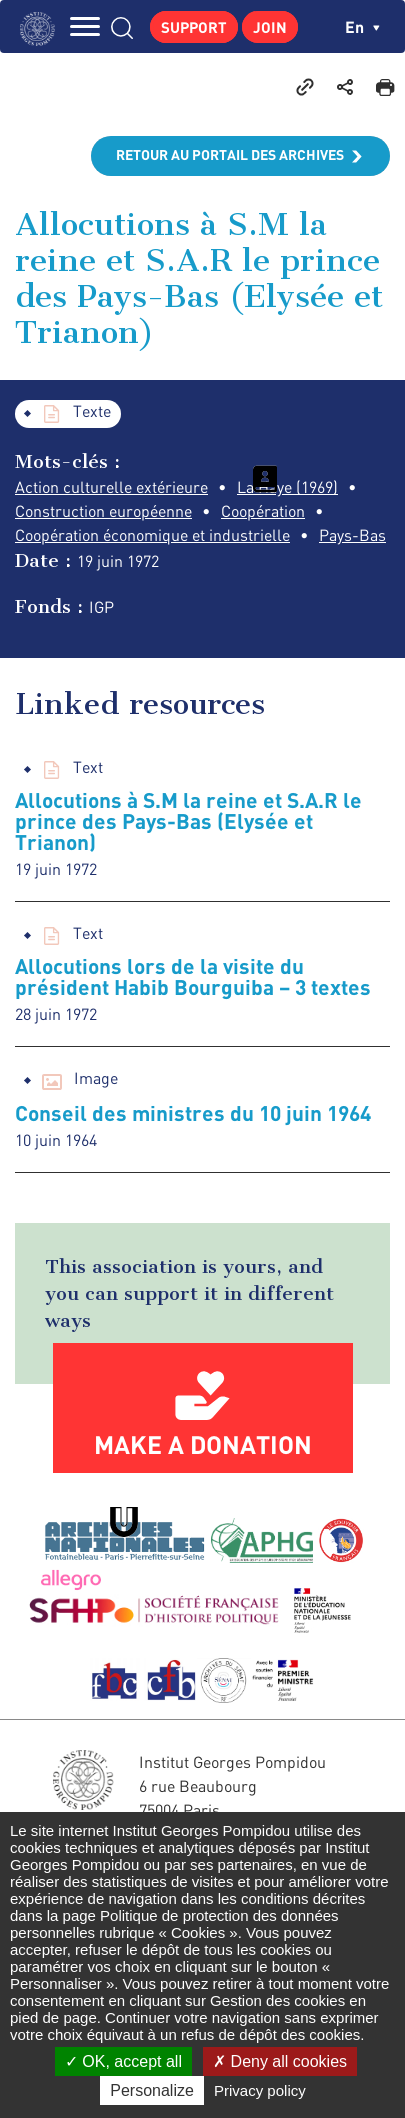  What do you see at coordinates (71, 1580) in the screenshot?
I see `visit the allegro e-commerce platform` at bounding box center [71, 1580].